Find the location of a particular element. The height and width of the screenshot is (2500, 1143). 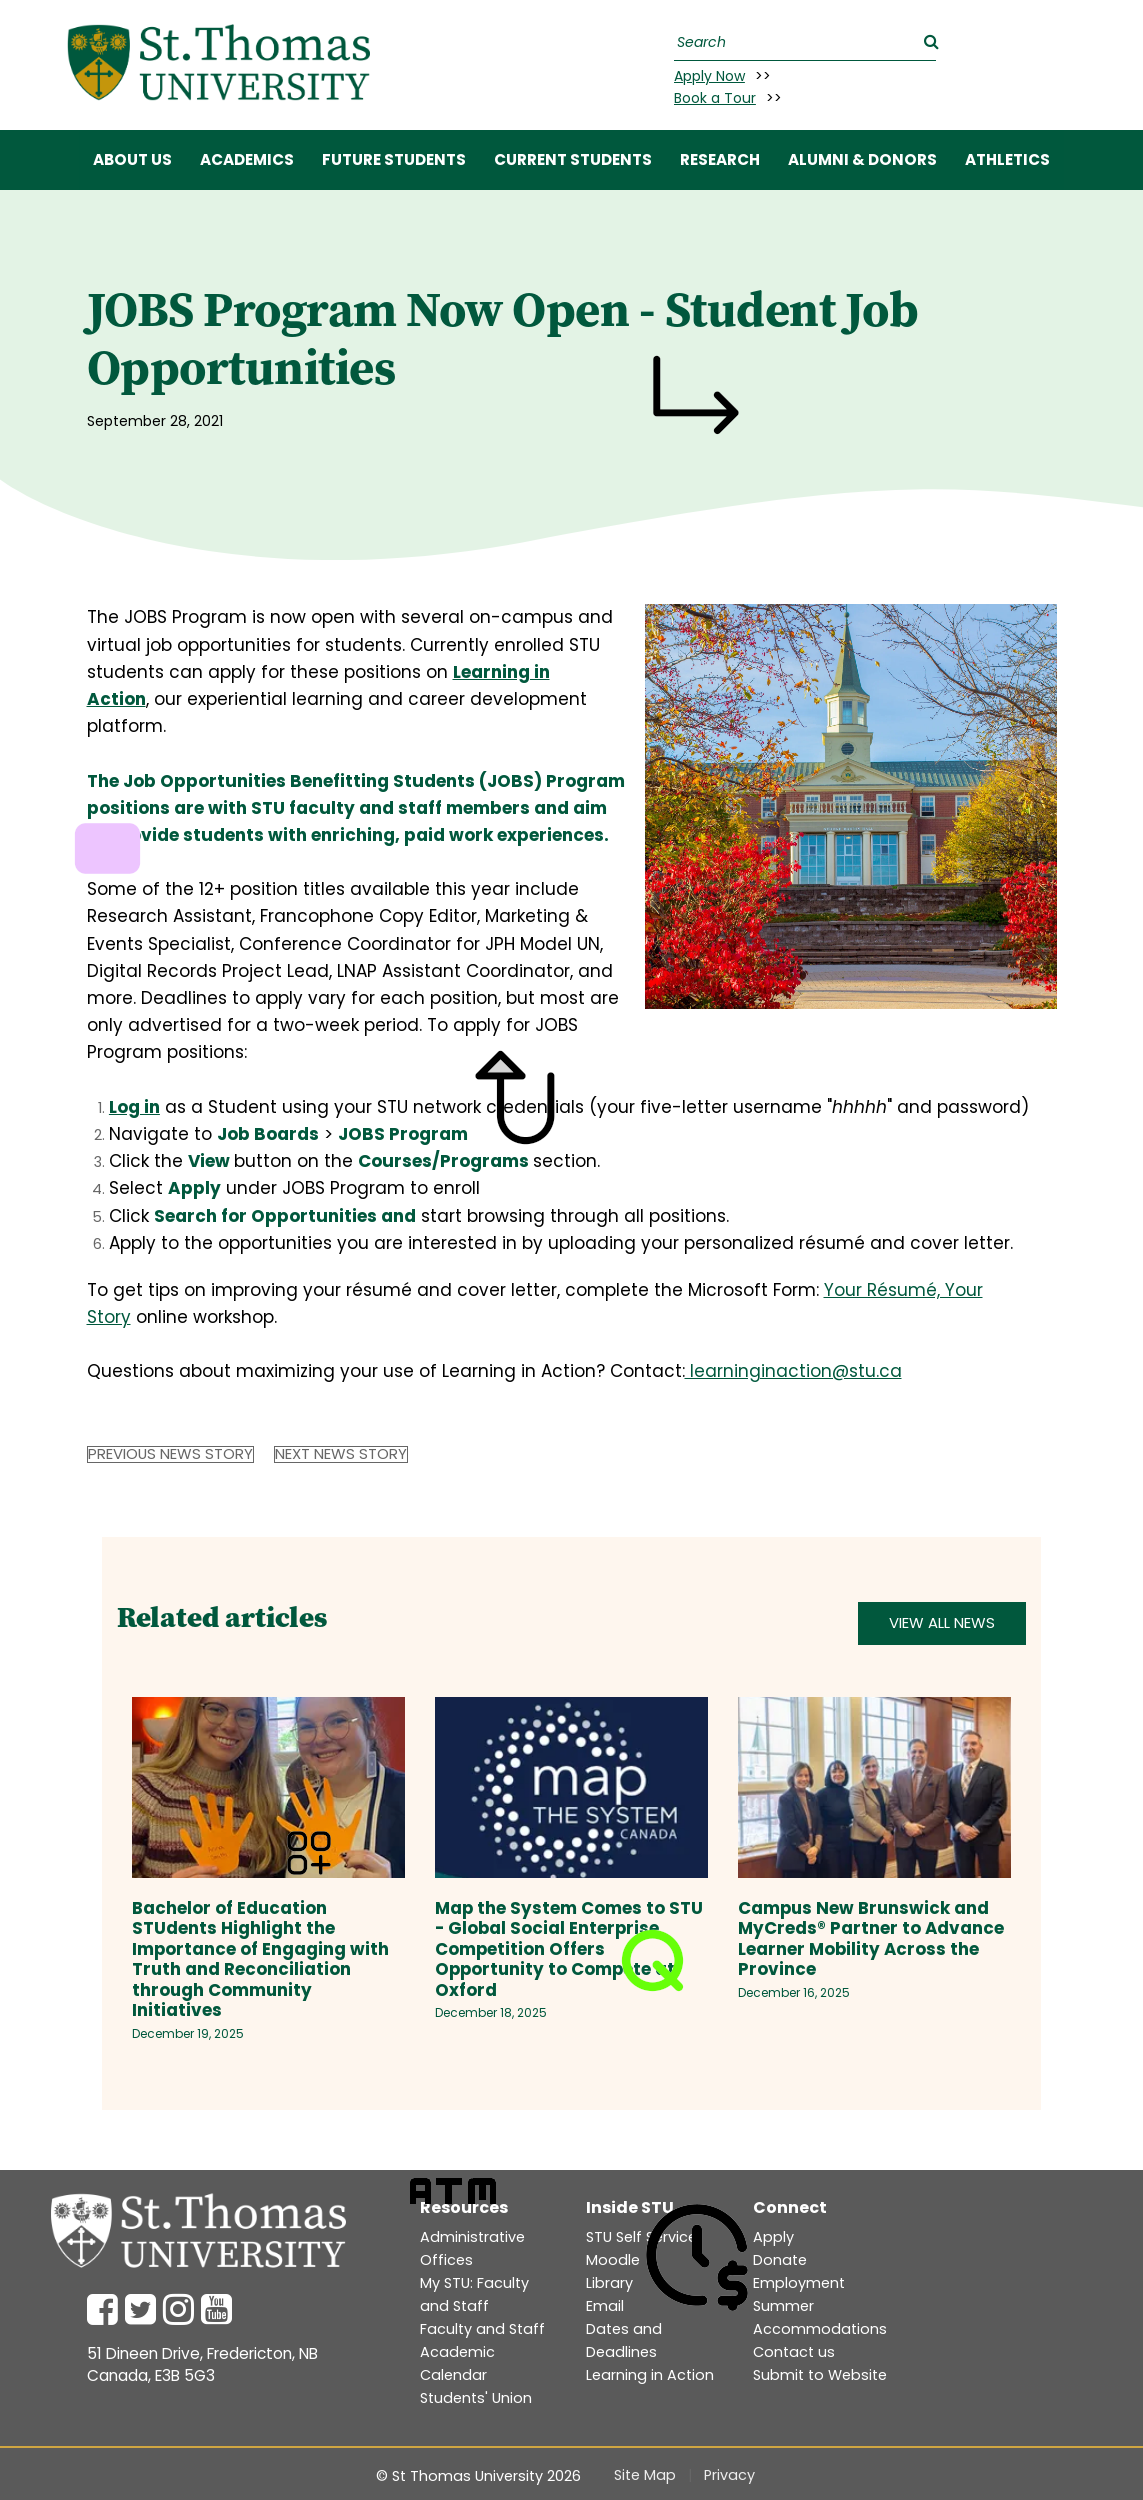

view hourly rate or time-based pricing is located at coordinates (697, 2255).